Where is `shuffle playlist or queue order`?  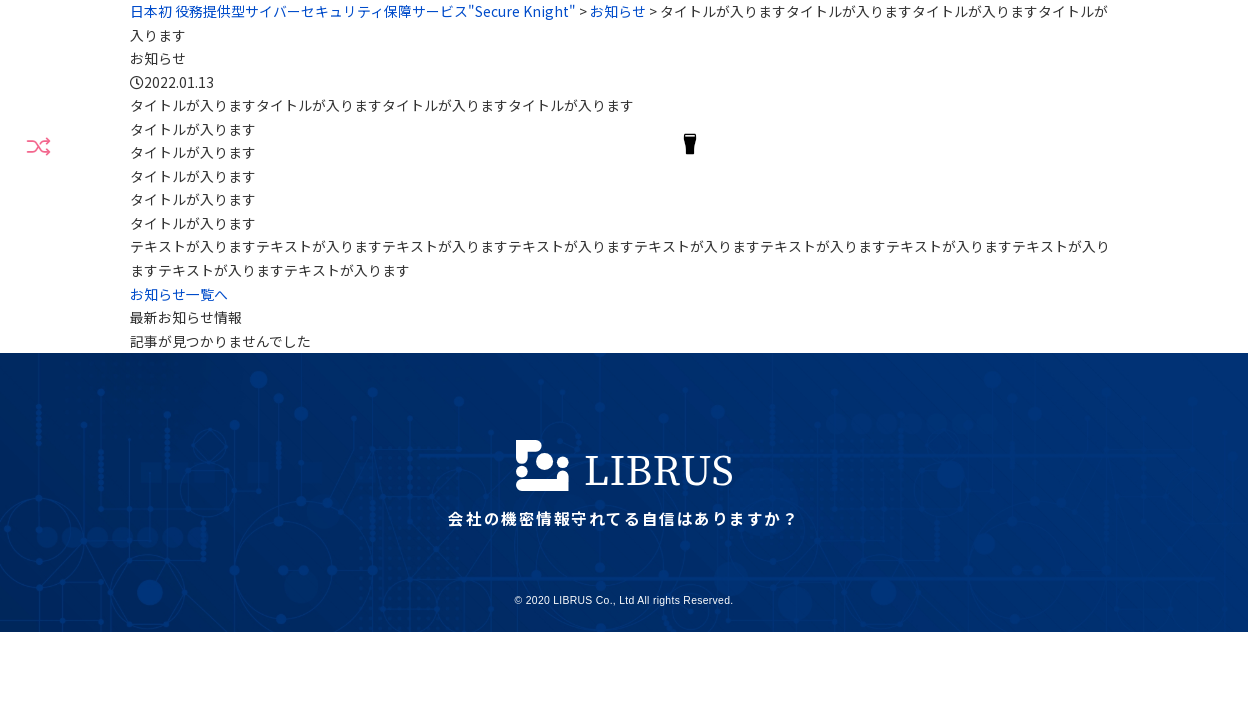
shuffle playlist or queue order is located at coordinates (38, 146).